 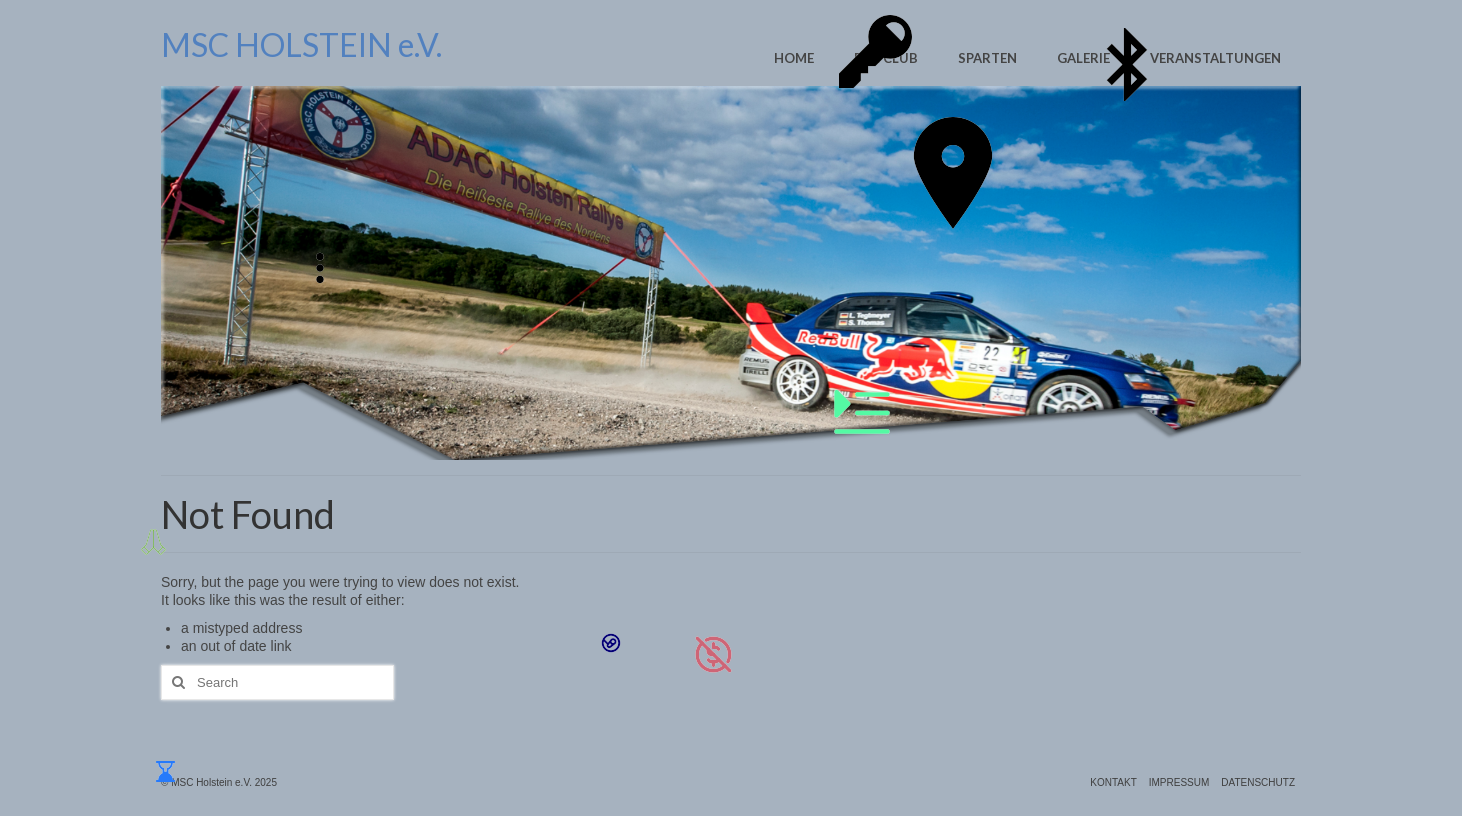 What do you see at coordinates (153, 542) in the screenshot?
I see `express gratitude or thanks` at bounding box center [153, 542].